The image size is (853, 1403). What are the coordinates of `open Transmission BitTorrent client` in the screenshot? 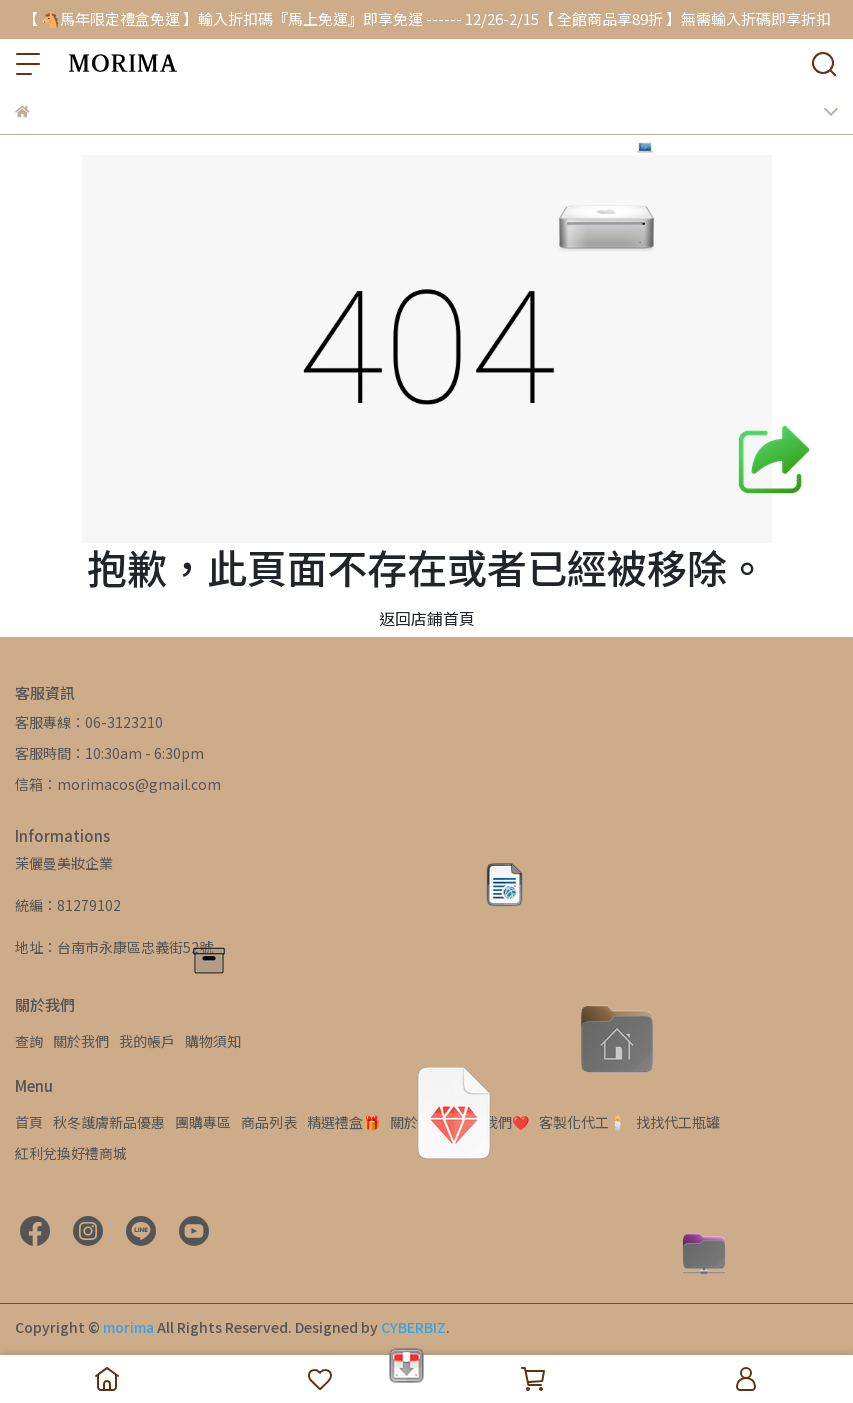 It's located at (406, 1365).